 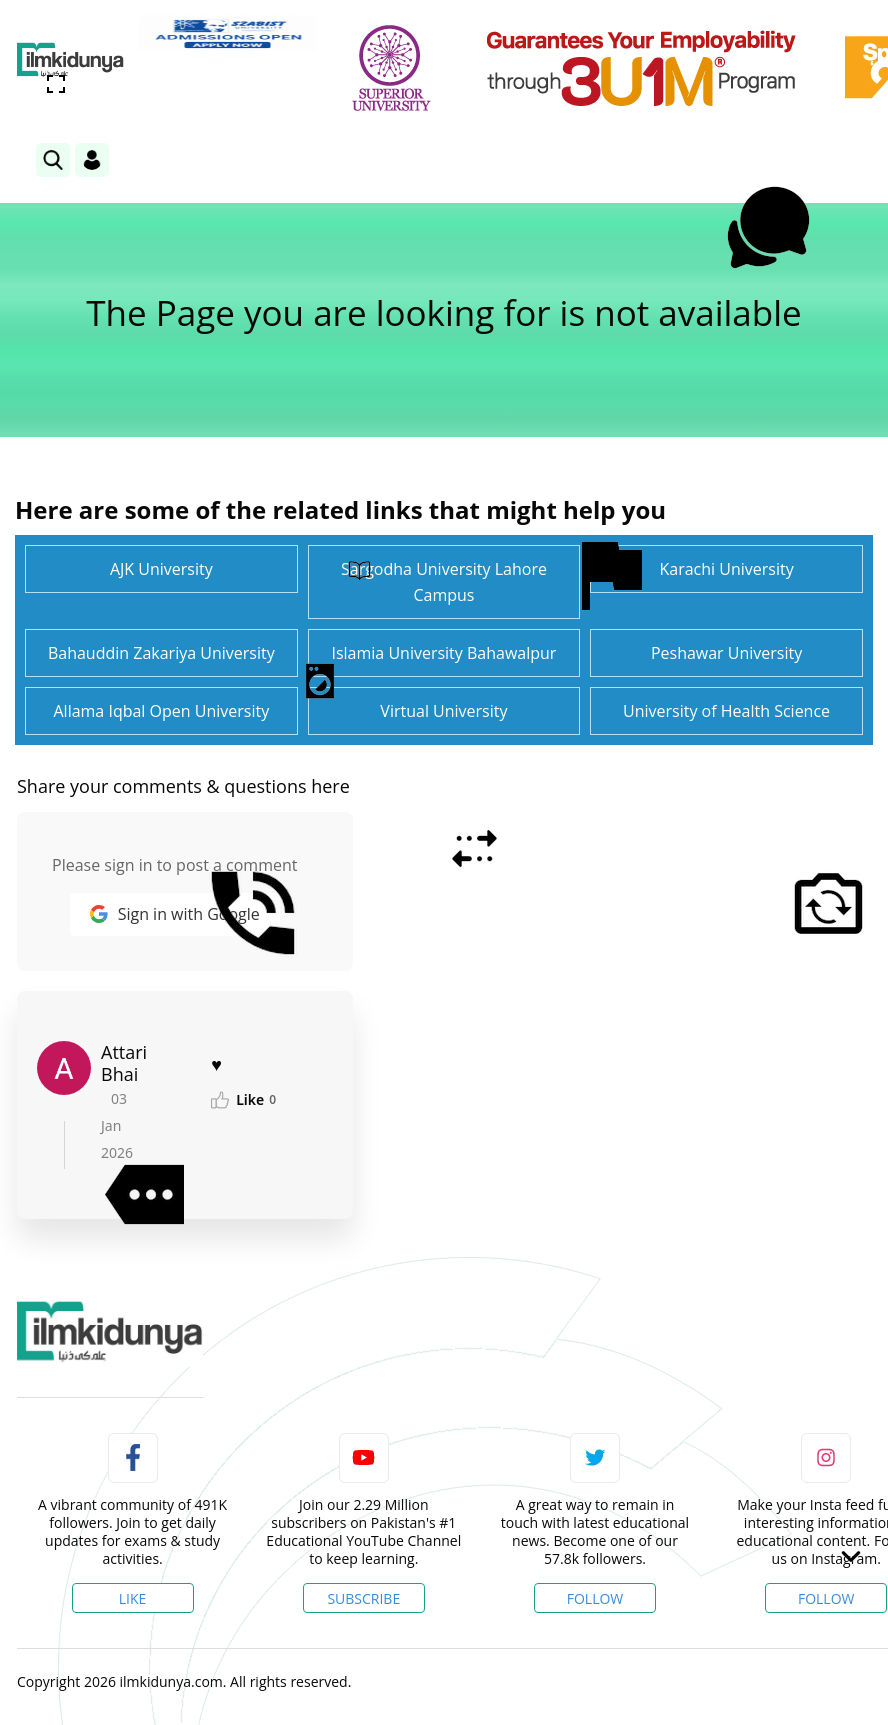 I want to click on find nearby laundromats or laundry services, so click(x=320, y=681).